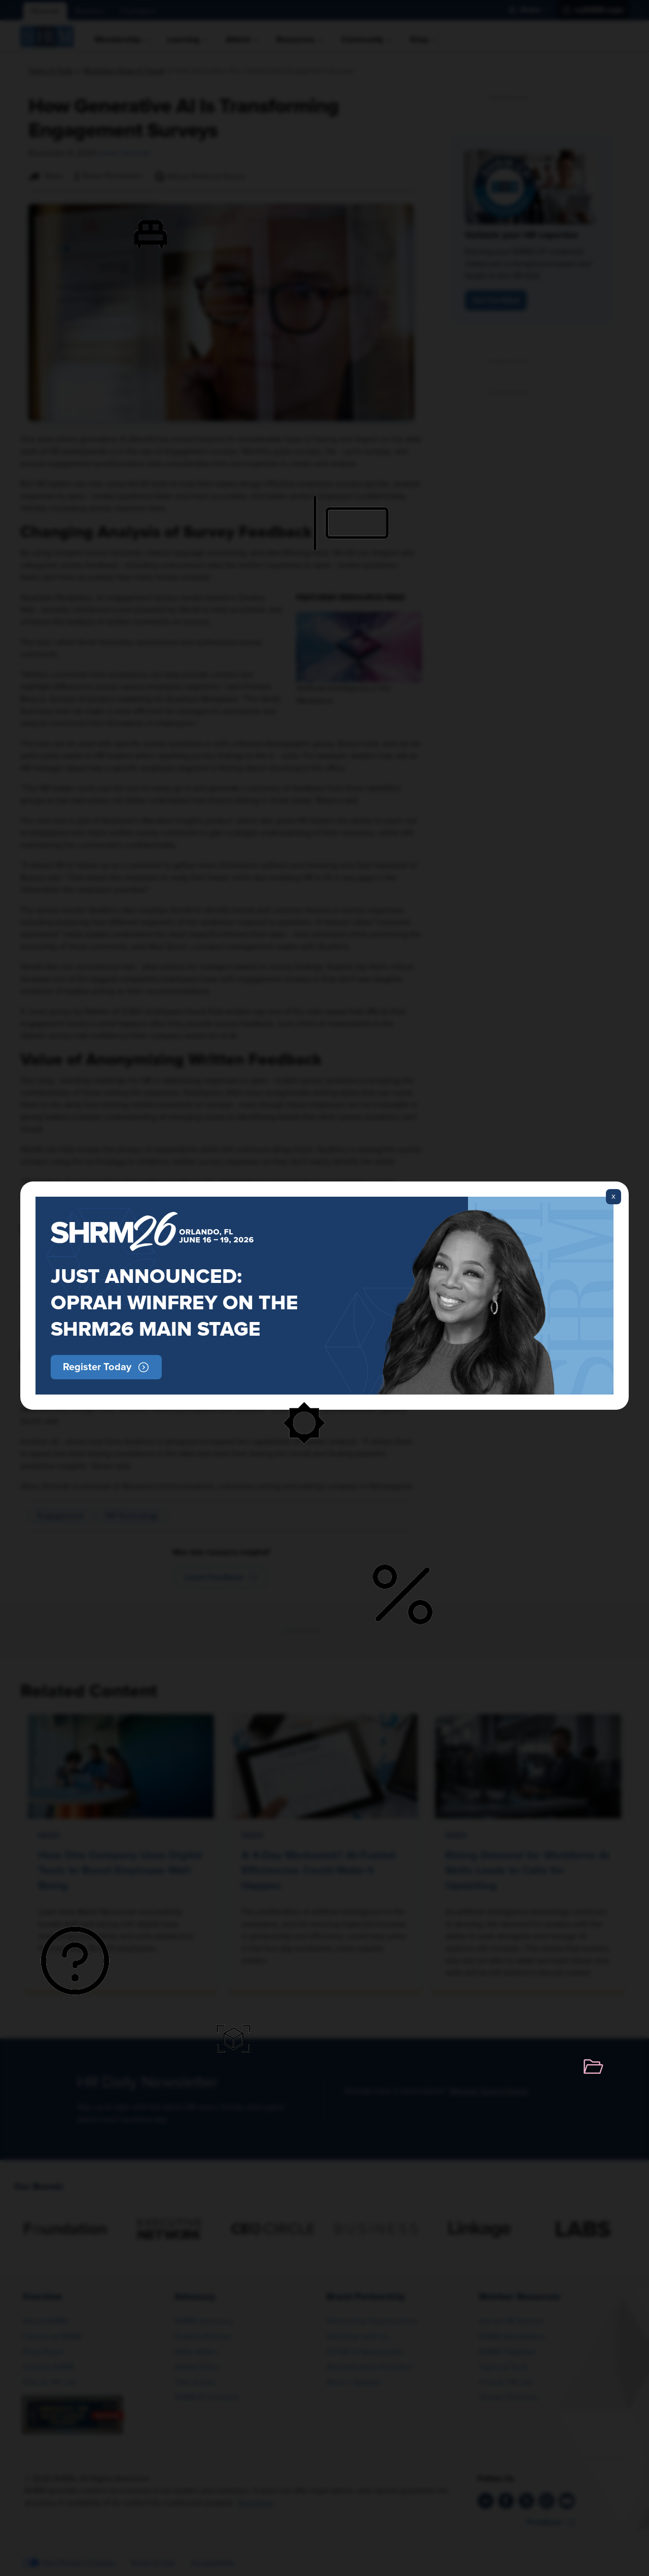 This screenshot has width=649, height=2576. Describe the element at coordinates (75, 1961) in the screenshot. I see `access help or support` at that location.